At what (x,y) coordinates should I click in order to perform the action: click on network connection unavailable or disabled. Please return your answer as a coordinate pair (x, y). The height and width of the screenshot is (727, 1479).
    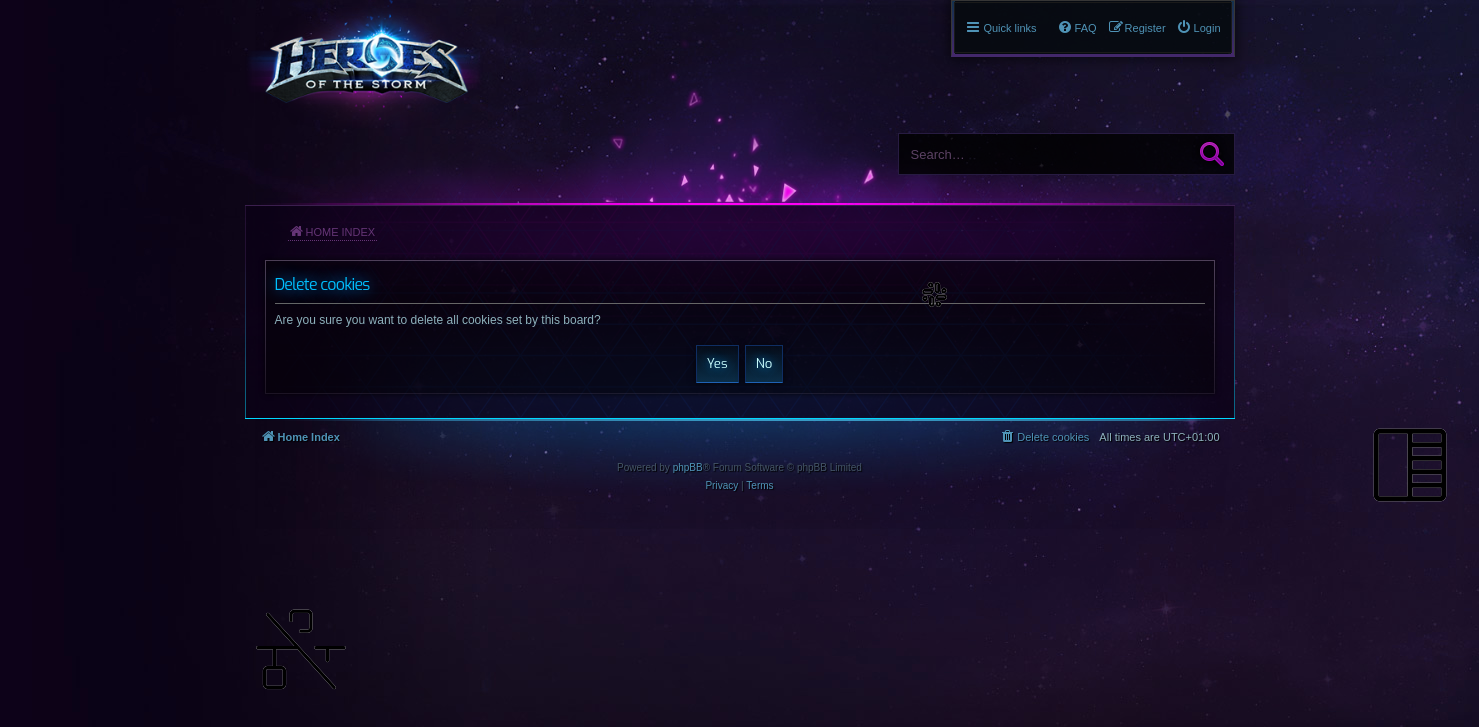
    Looking at the image, I should click on (301, 651).